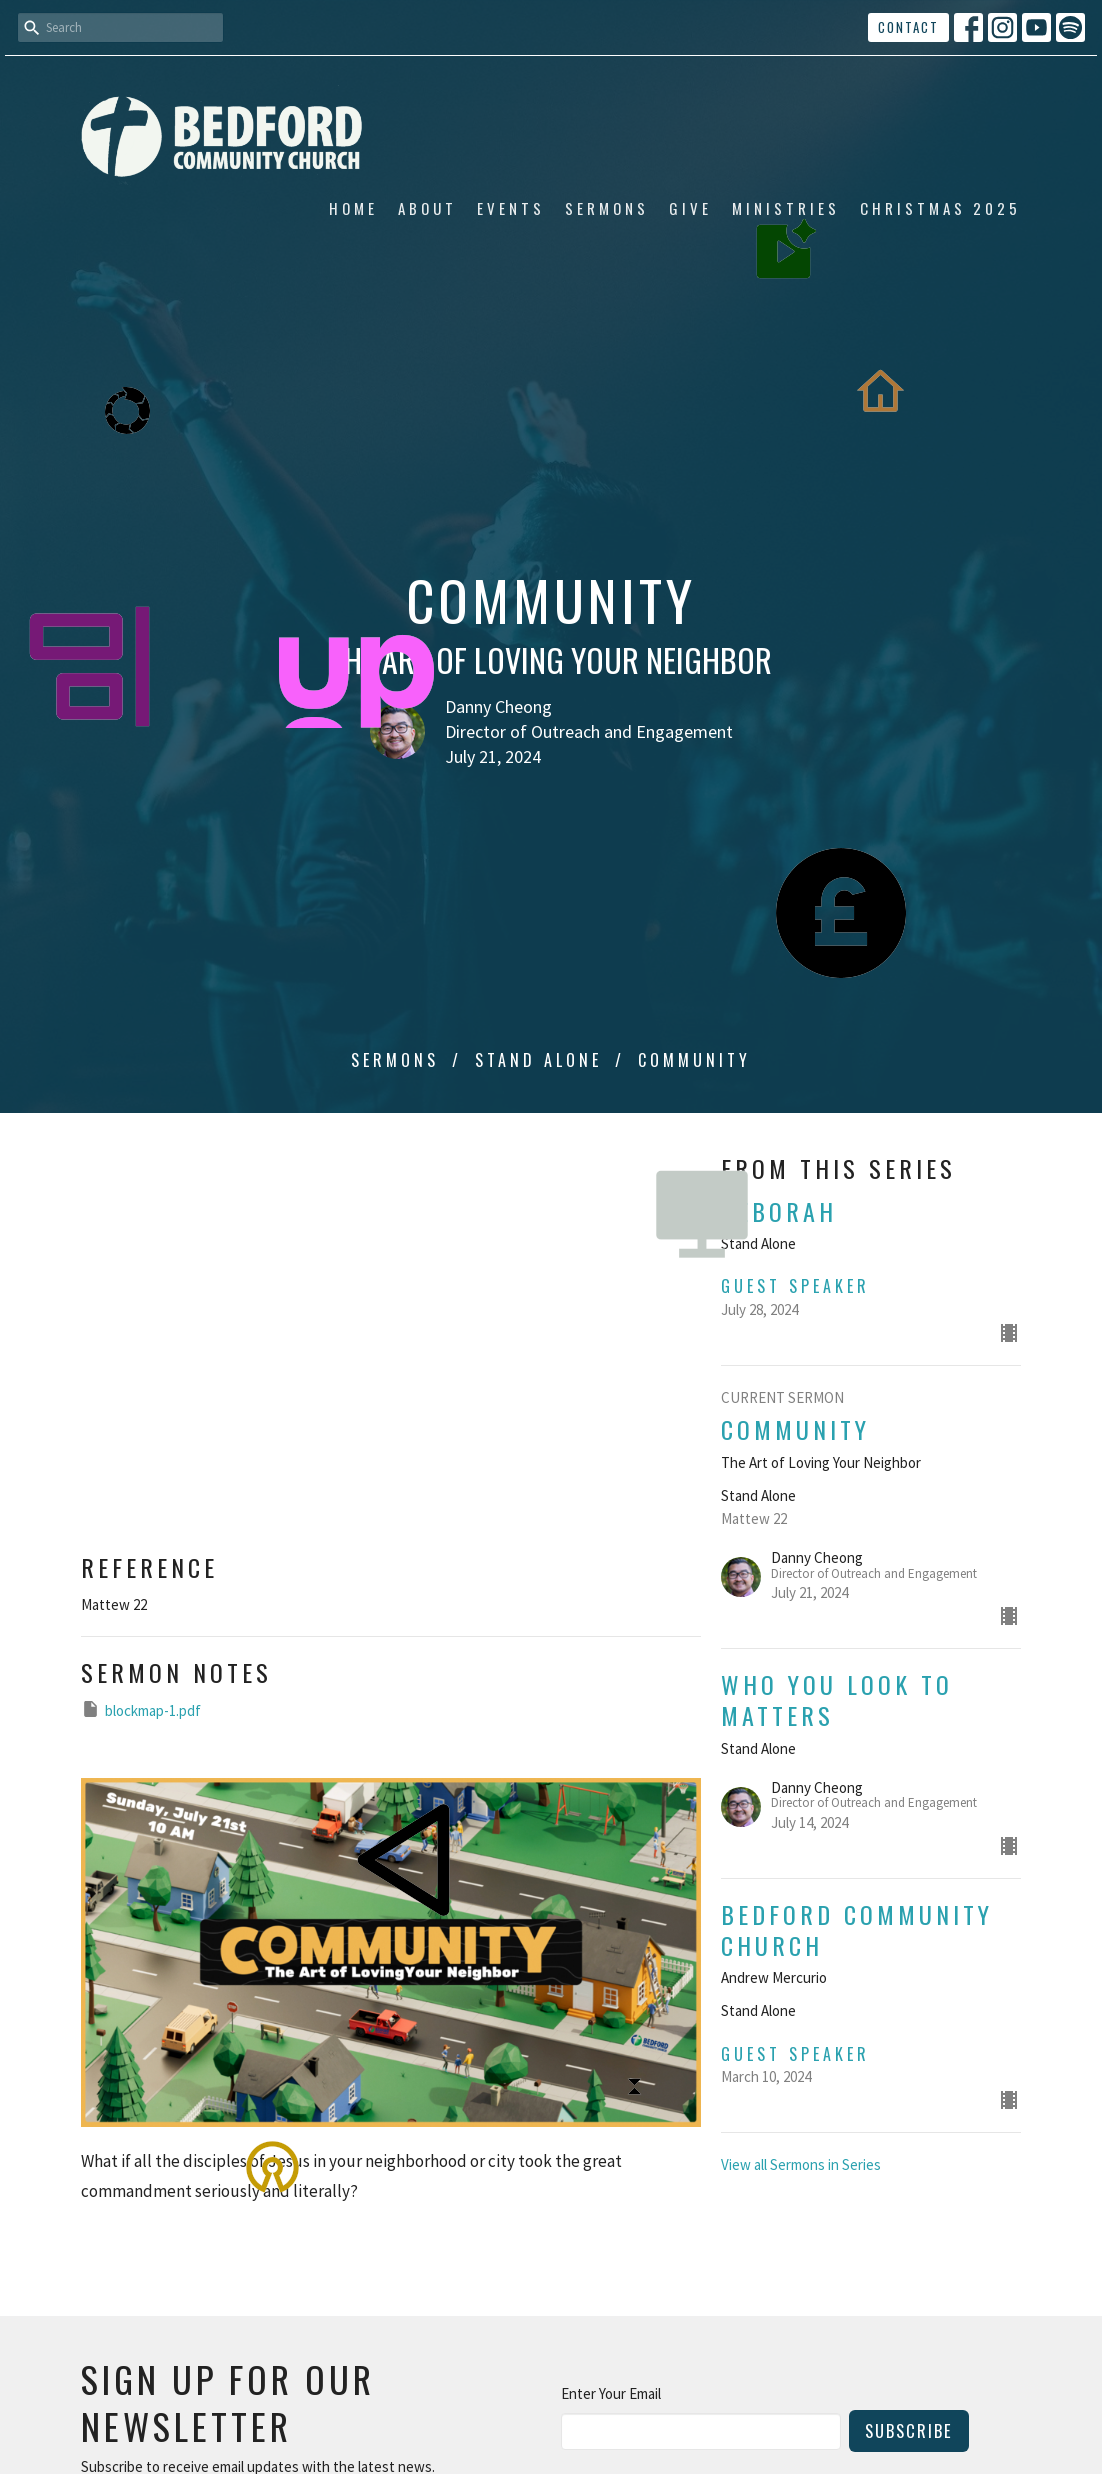 Image resolution: width=1102 pixels, height=2474 pixels. I want to click on view balance in british pounds, so click(841, 913).